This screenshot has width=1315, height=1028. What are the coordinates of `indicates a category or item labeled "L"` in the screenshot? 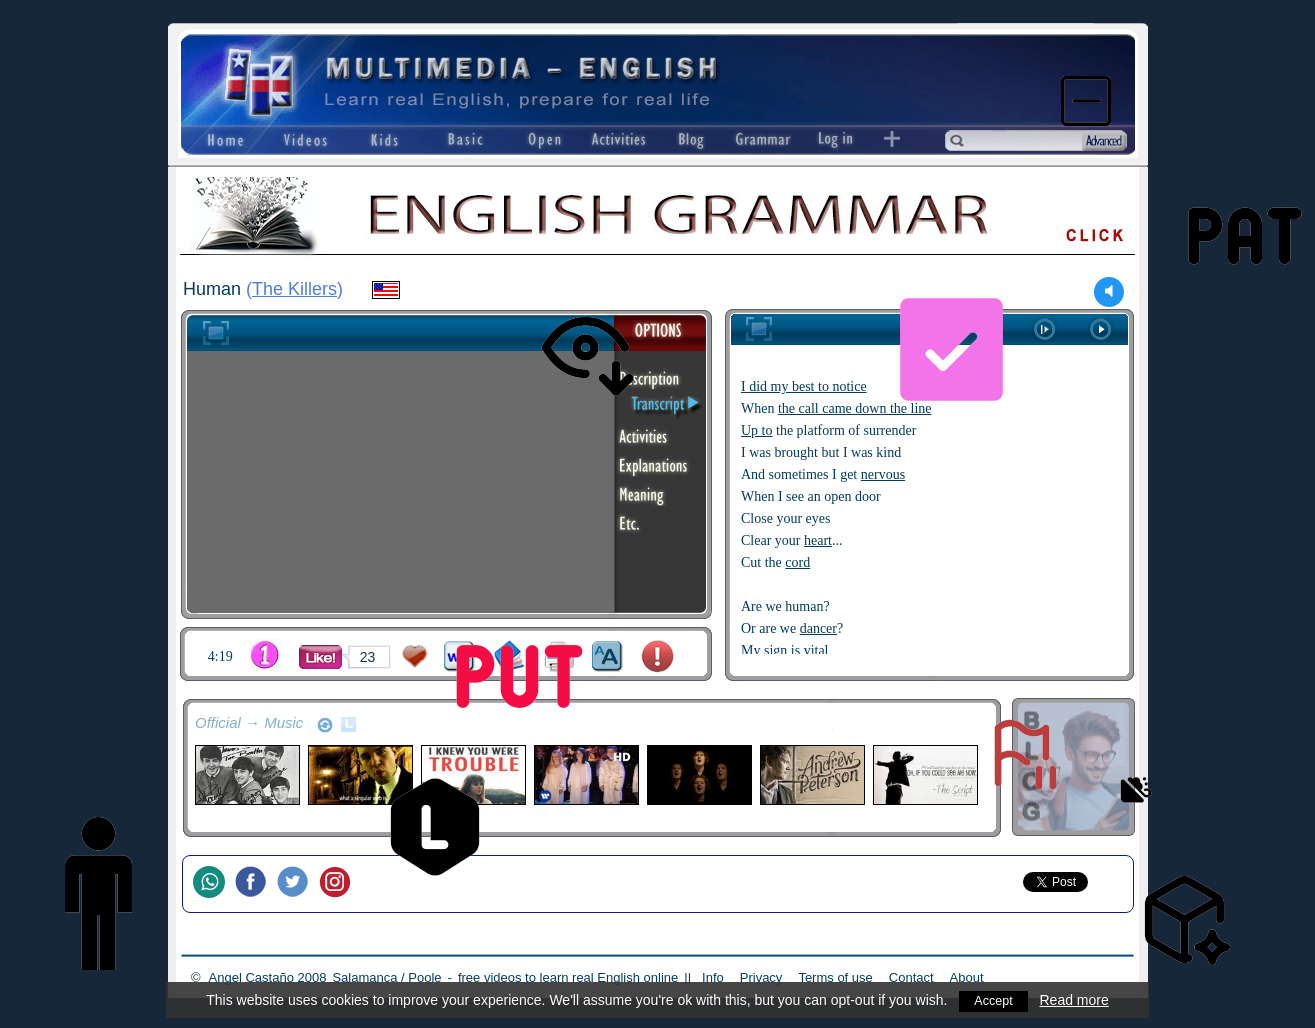 It's located at (435, 827).